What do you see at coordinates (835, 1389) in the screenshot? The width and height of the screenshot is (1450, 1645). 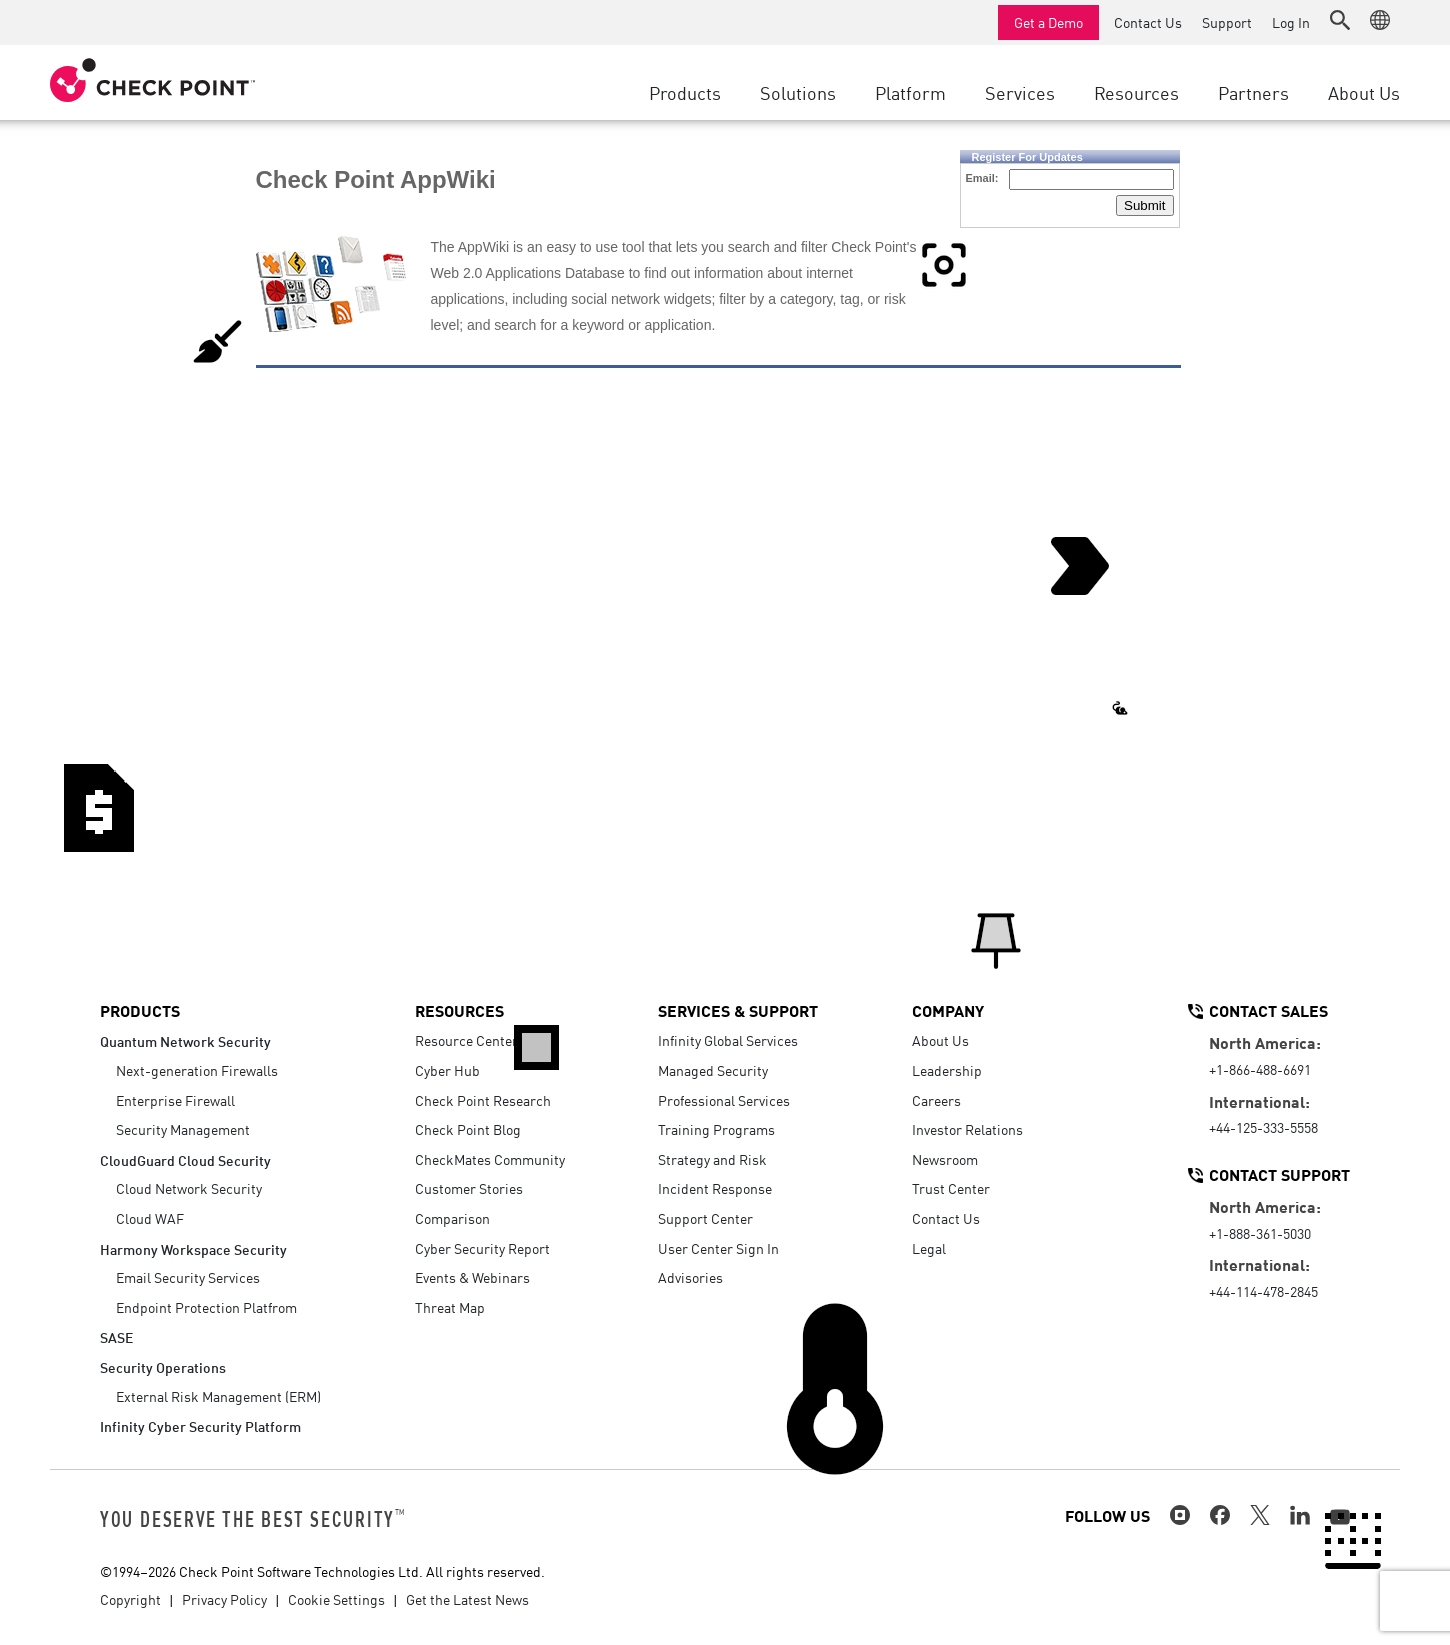 I see `indicates low temperature reading` at bounding box center [835, 1389].